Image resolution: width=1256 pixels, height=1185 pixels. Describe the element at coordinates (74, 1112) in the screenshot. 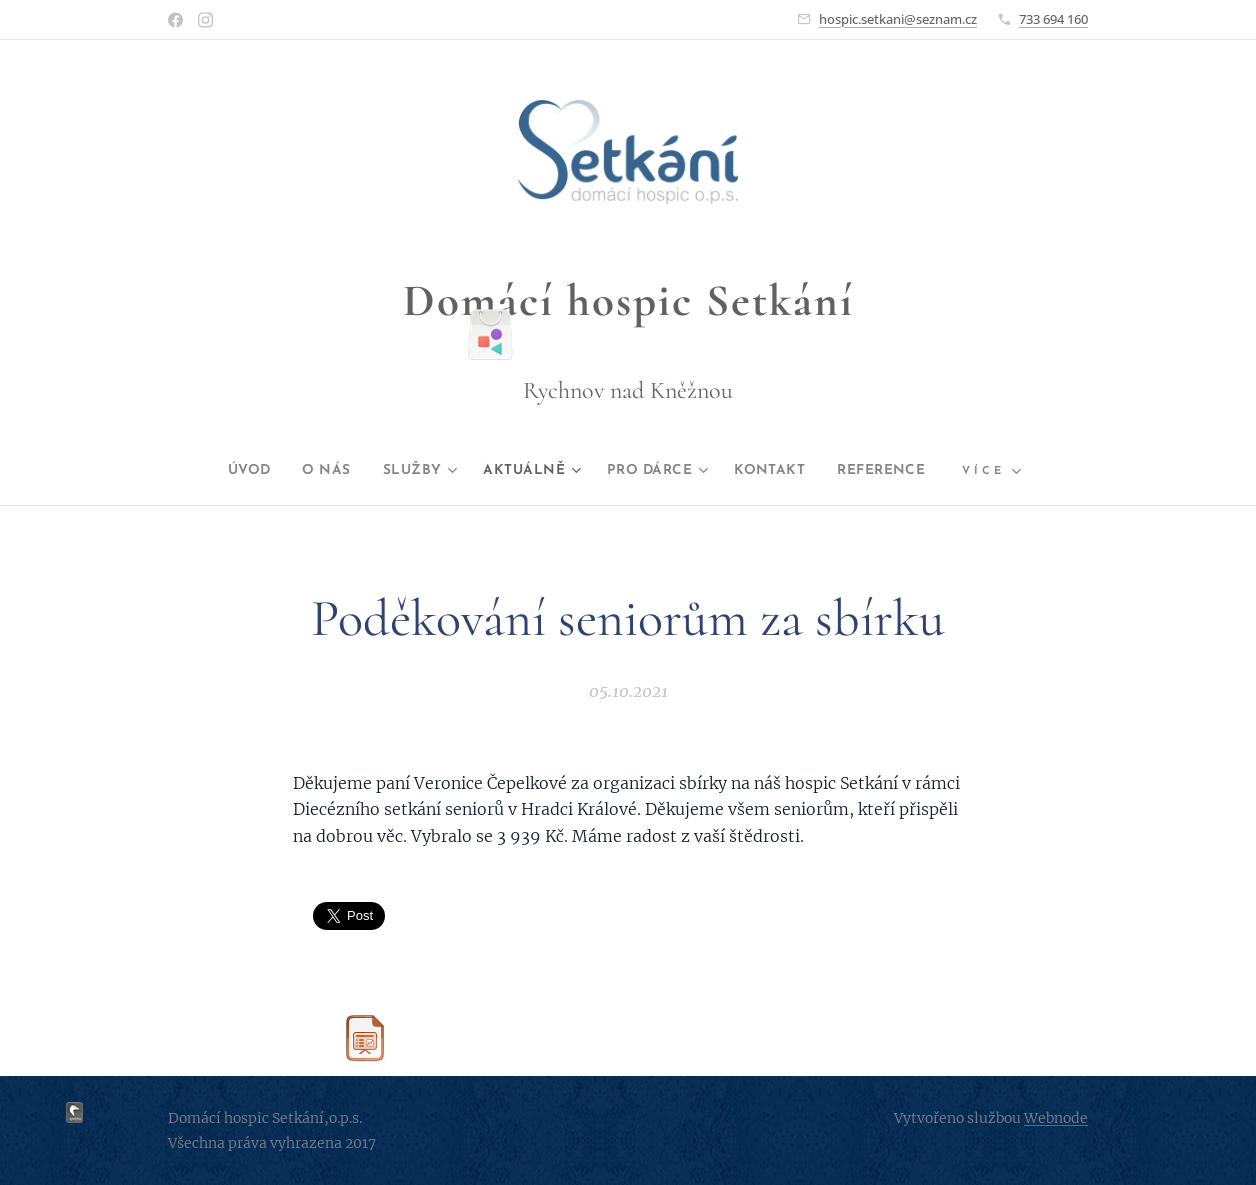

I see `qemu virtual disk image file` at that location.